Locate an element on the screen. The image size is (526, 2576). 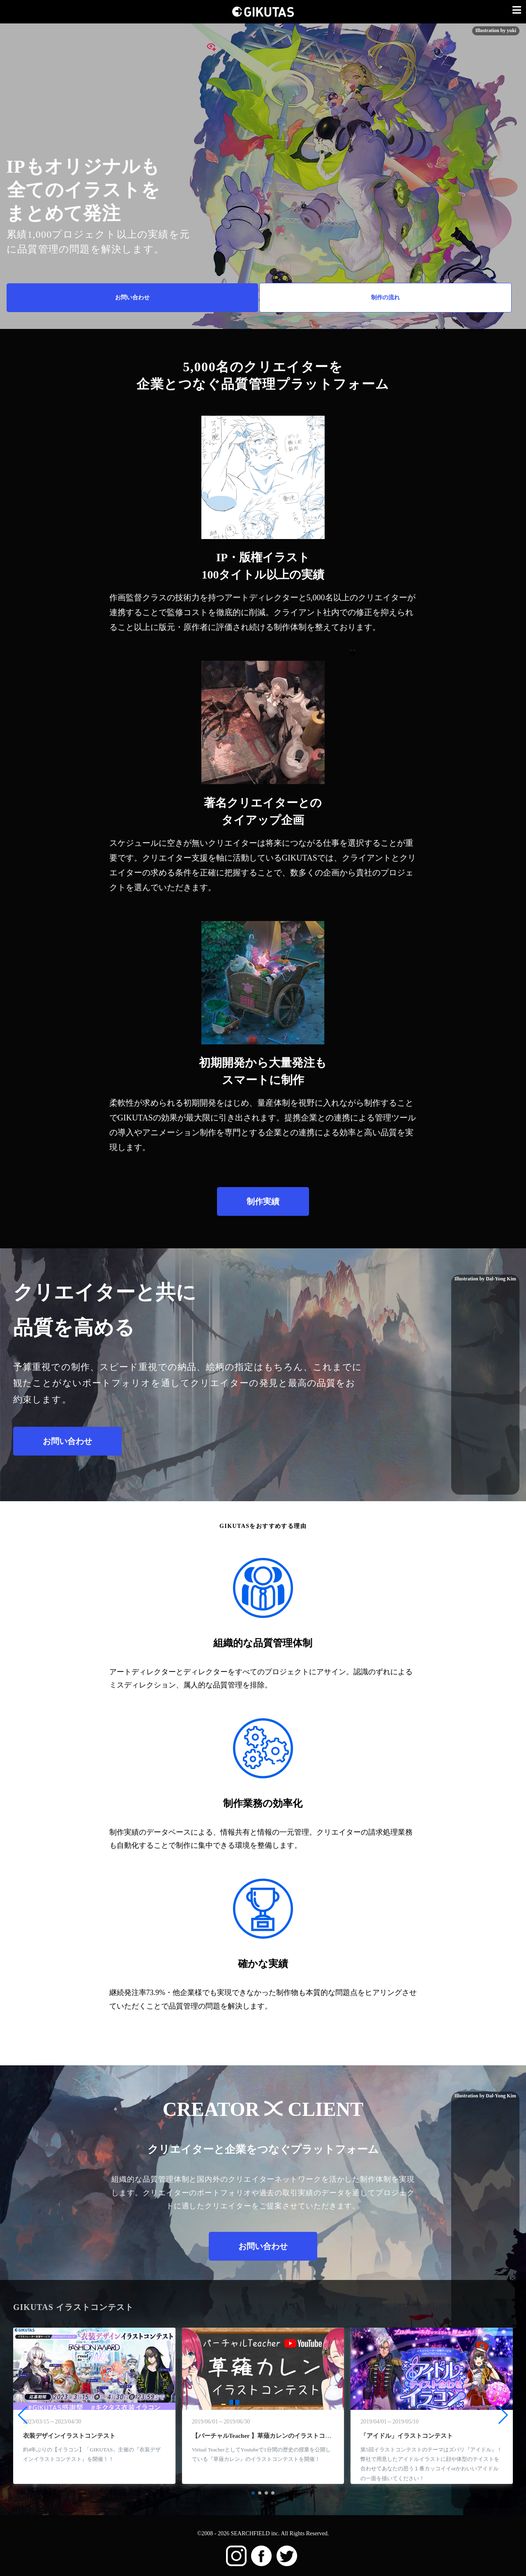
access property boundary settings is located at coordinates (353, 653).